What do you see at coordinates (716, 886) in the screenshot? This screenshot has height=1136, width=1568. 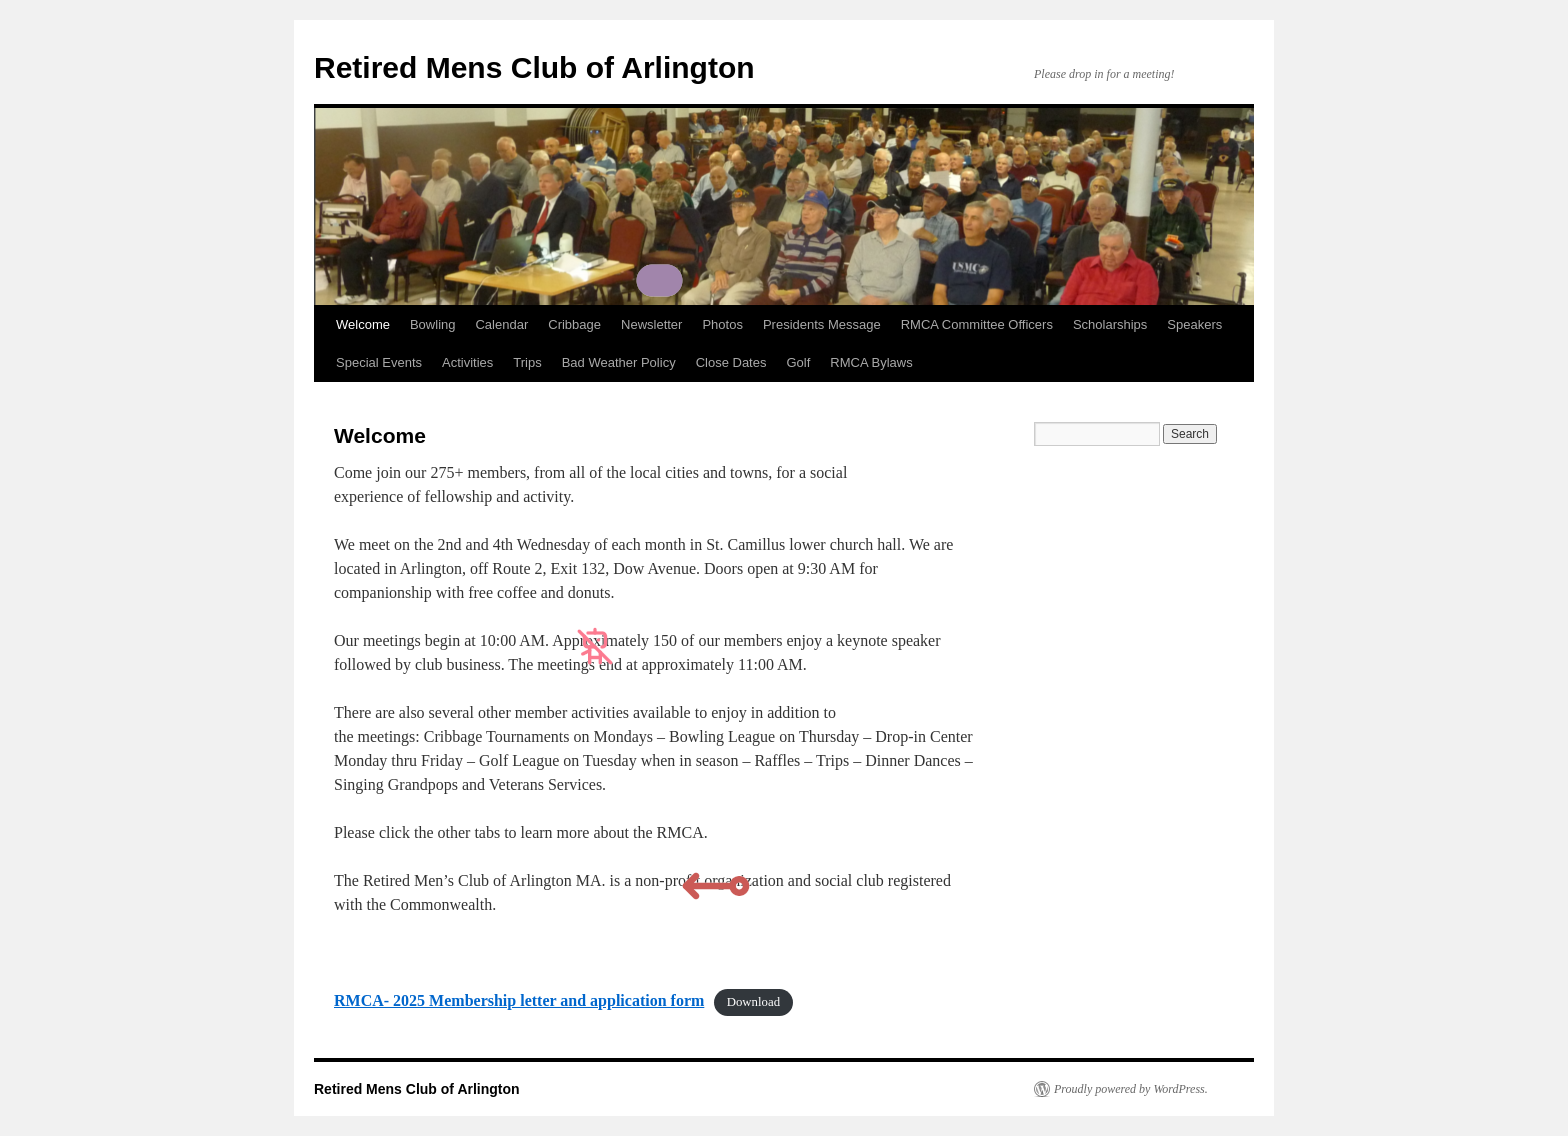 I see `go back to the previous screen` at bounding box center [716, 886].